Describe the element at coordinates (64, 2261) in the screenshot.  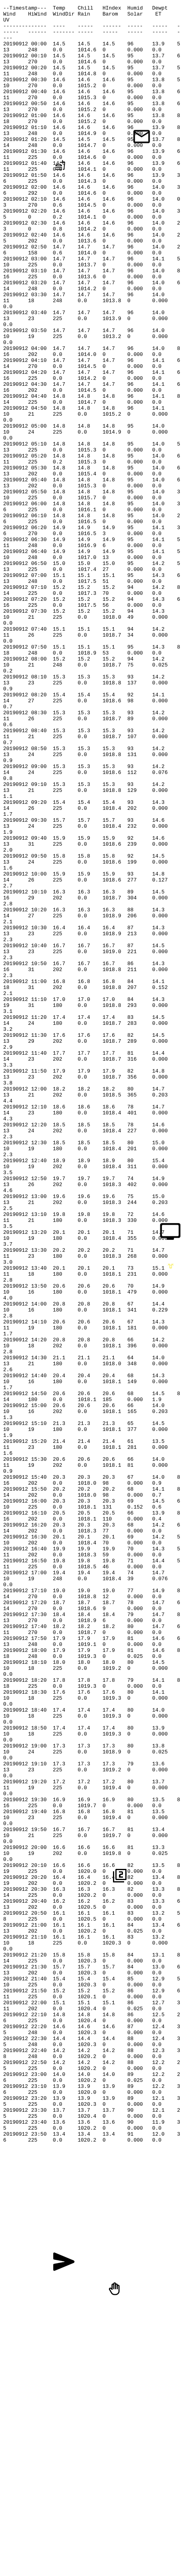
I see `send a message` at that location.